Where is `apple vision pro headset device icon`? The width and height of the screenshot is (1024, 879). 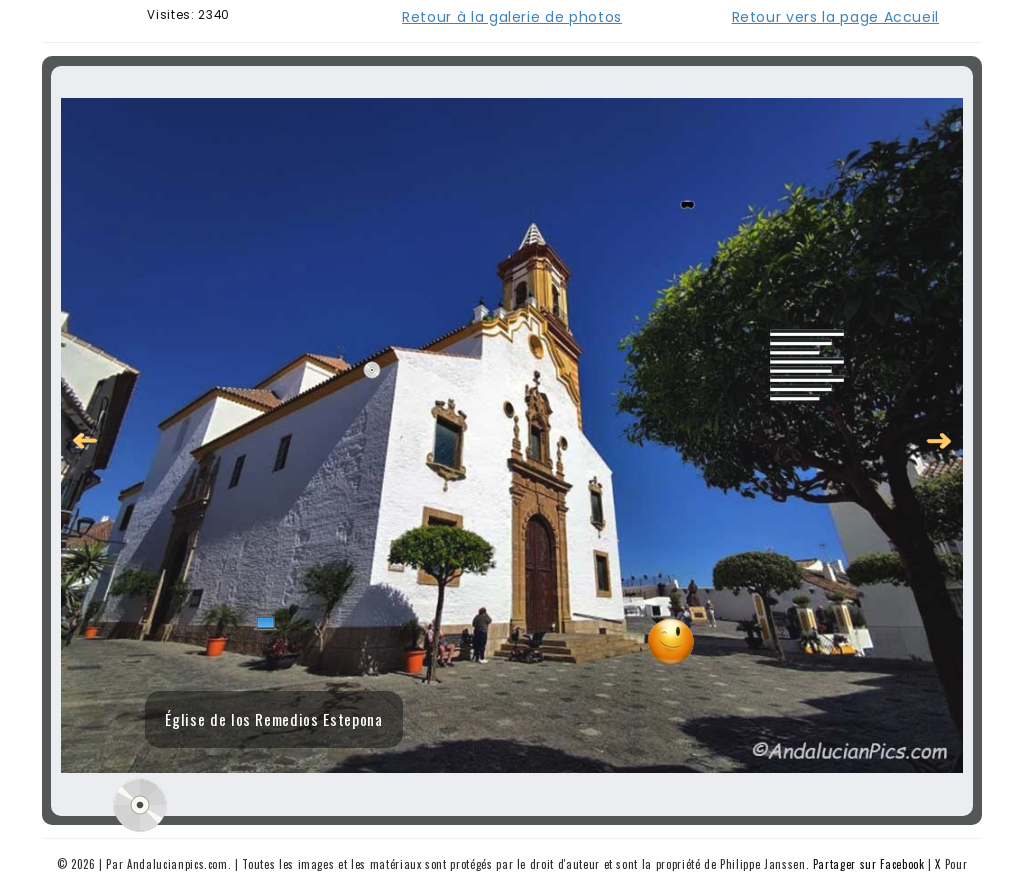
apple vision pro headset device icon is located at coordinates (687, 204).